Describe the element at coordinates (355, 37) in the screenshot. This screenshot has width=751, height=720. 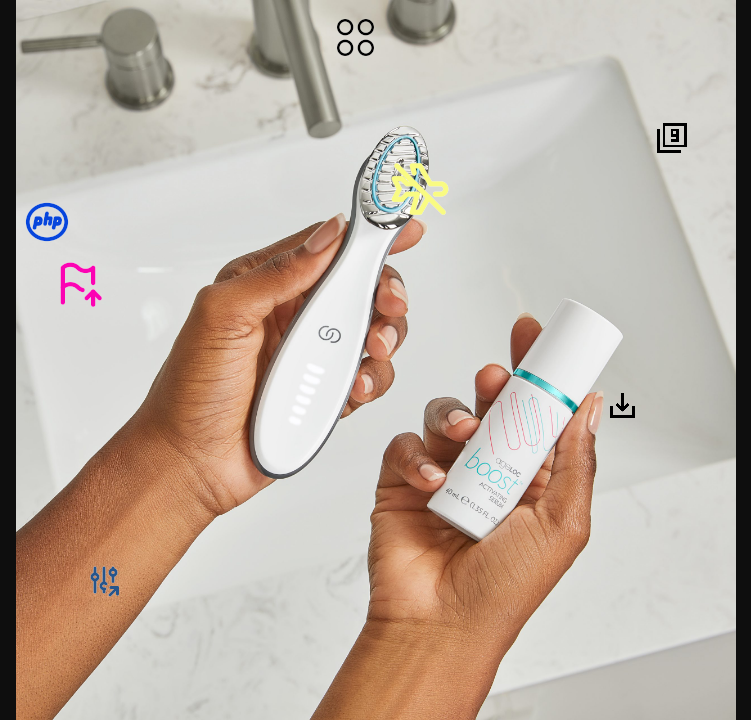
I see `open the app drawer or launcher` at that location.